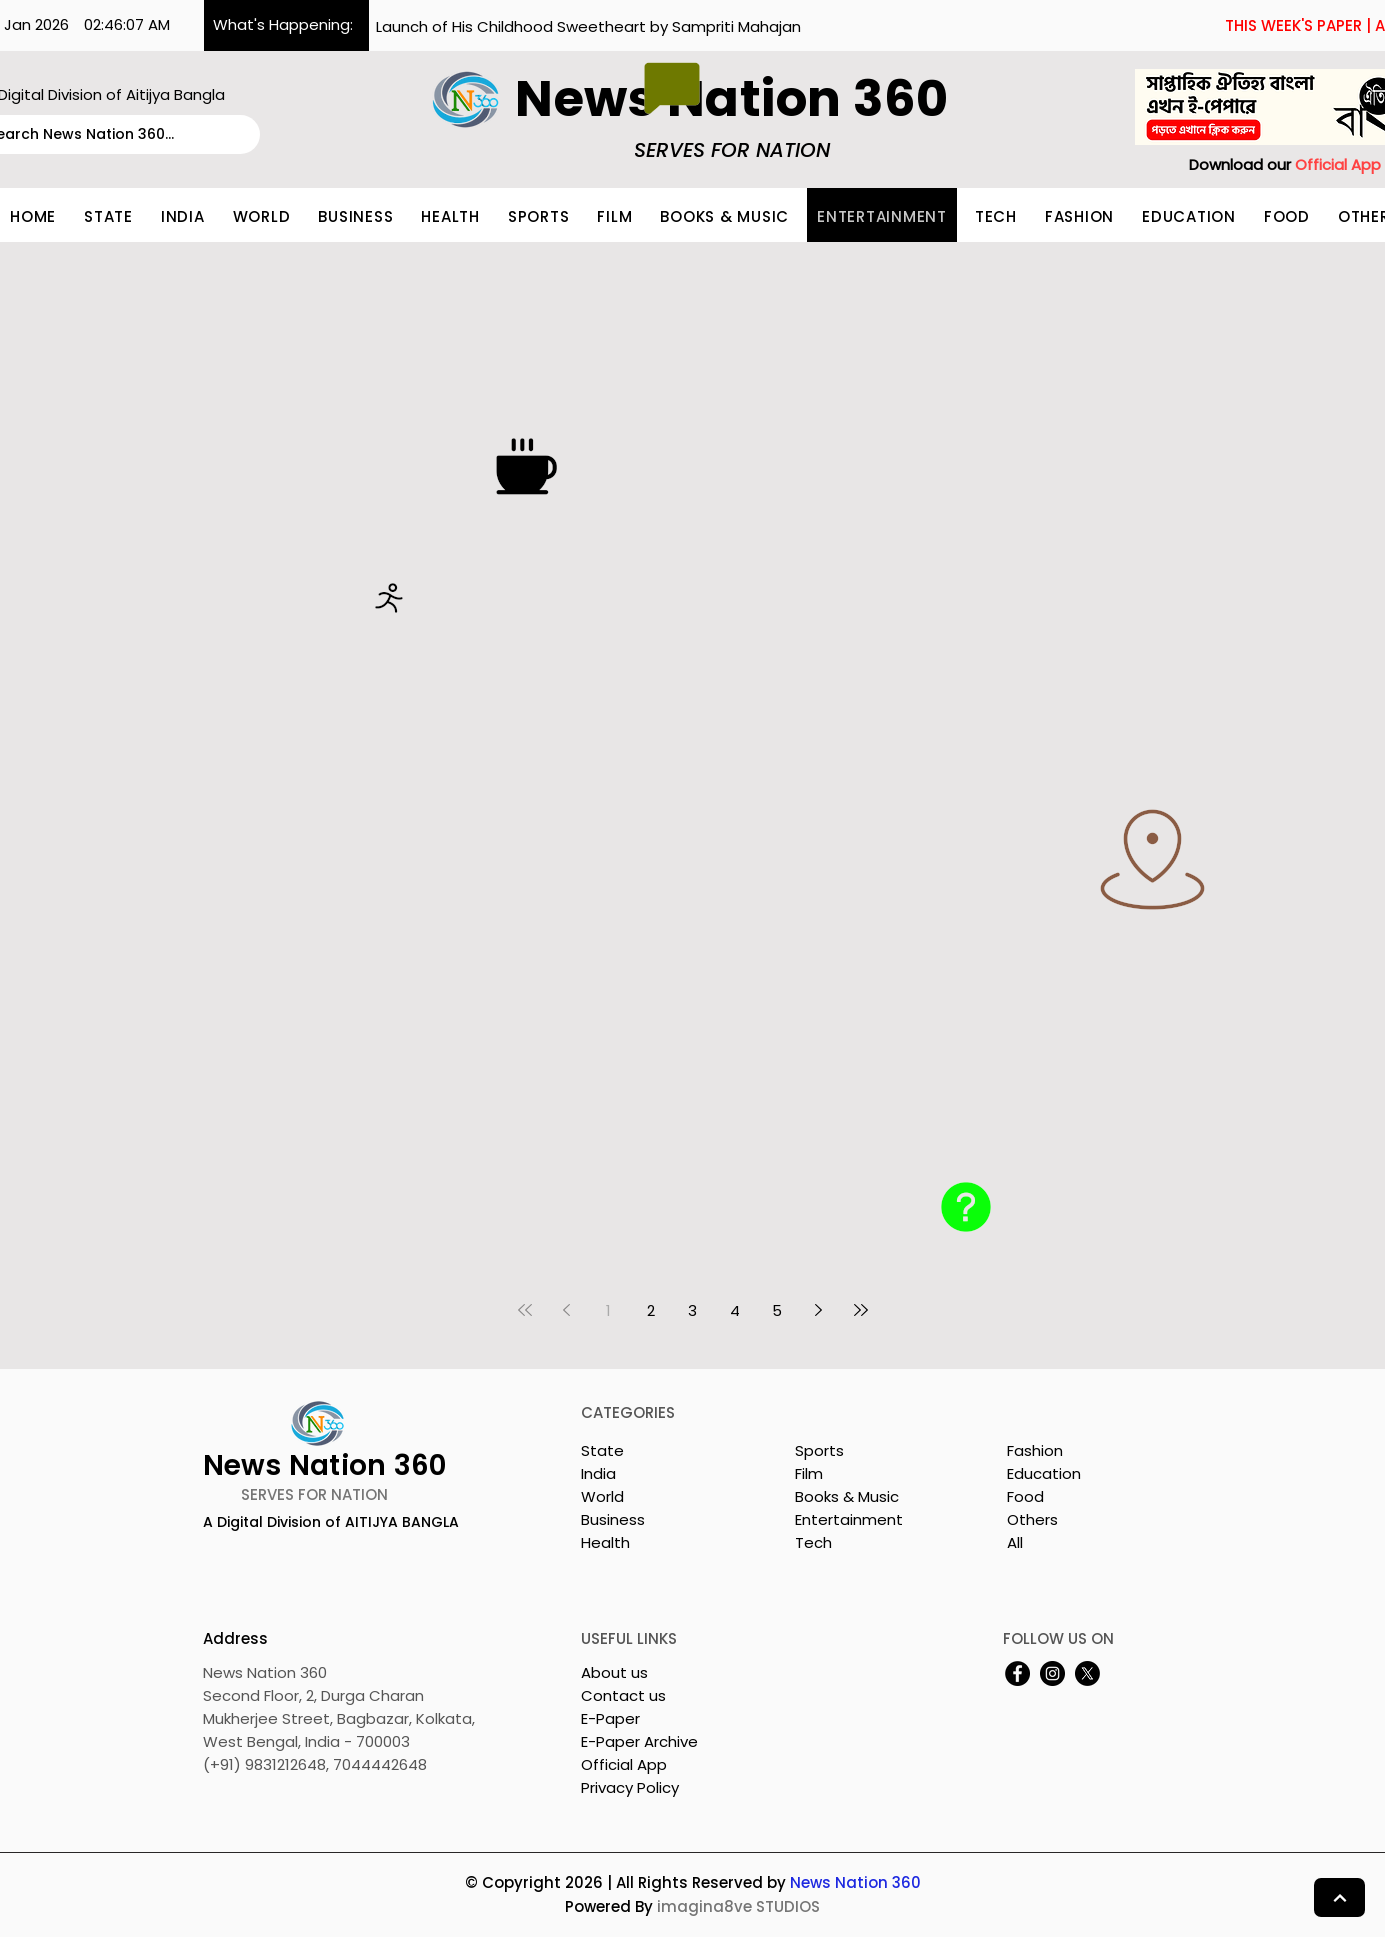 Image resolution: width=1385 pixels, height=1937 pixels. What do you see at coordinates (389, 597) in the screenshot?
I see `start a run or workout activity` at bounding box center [389, 597].